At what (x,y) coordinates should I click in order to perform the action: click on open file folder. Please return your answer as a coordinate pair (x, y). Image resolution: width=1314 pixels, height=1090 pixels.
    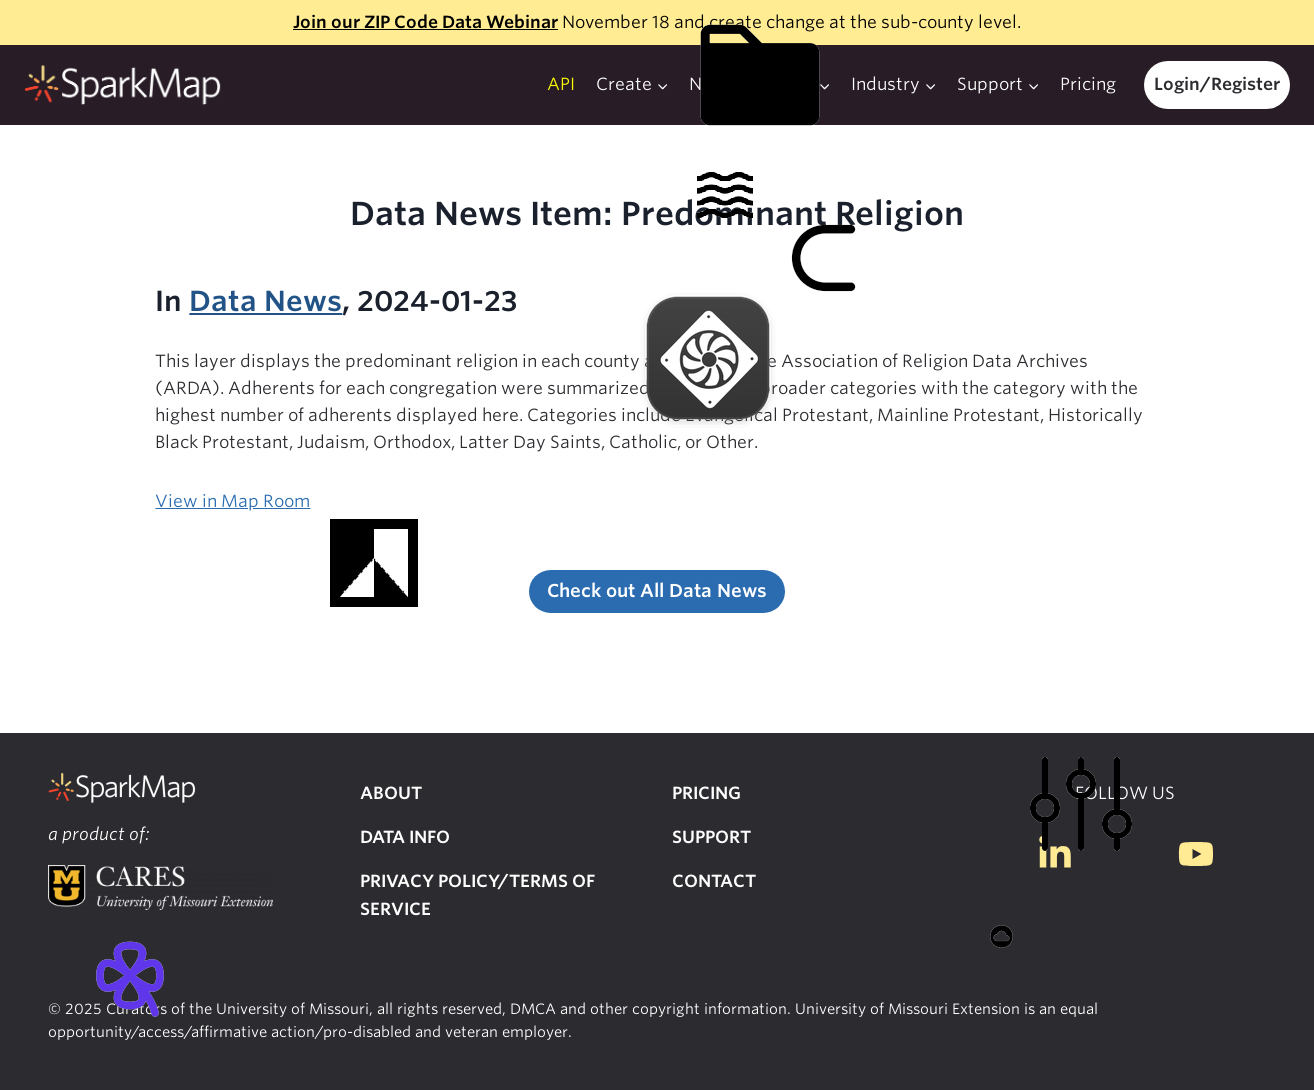
    Looking at the image, I should click on (760, 75).